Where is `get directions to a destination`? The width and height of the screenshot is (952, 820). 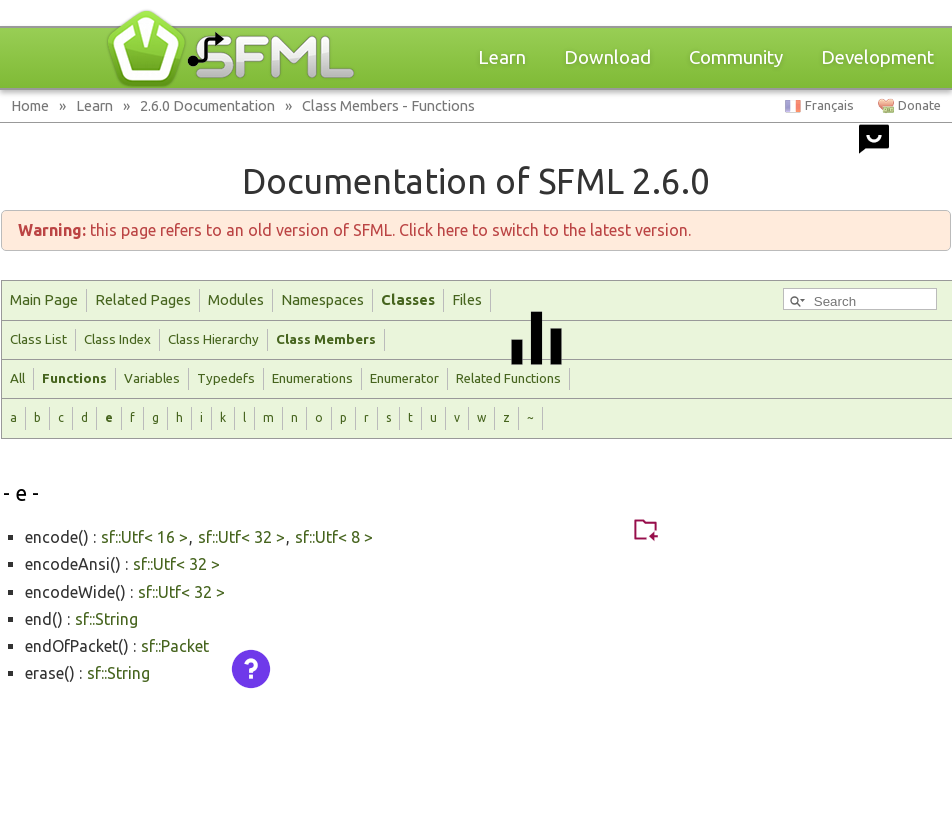
get directions to a destination is located at coordinates (206, 50).